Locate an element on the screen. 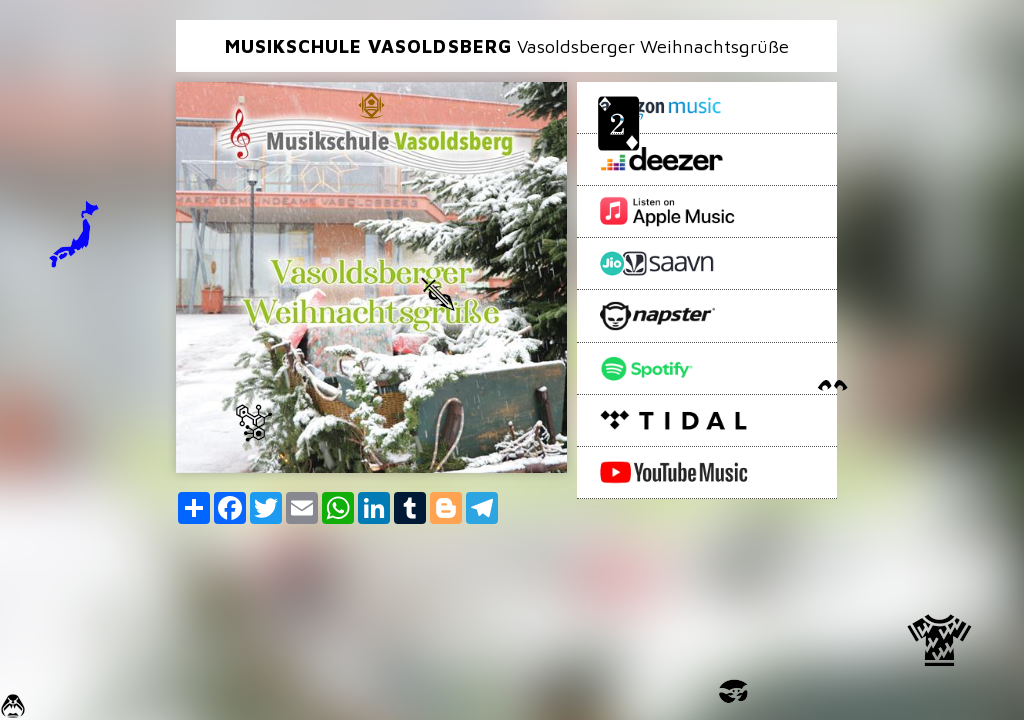 The width and height of the screenshot is (1024, 720). decorative game emblem or faction symbol is located at coordinates (371, 105).